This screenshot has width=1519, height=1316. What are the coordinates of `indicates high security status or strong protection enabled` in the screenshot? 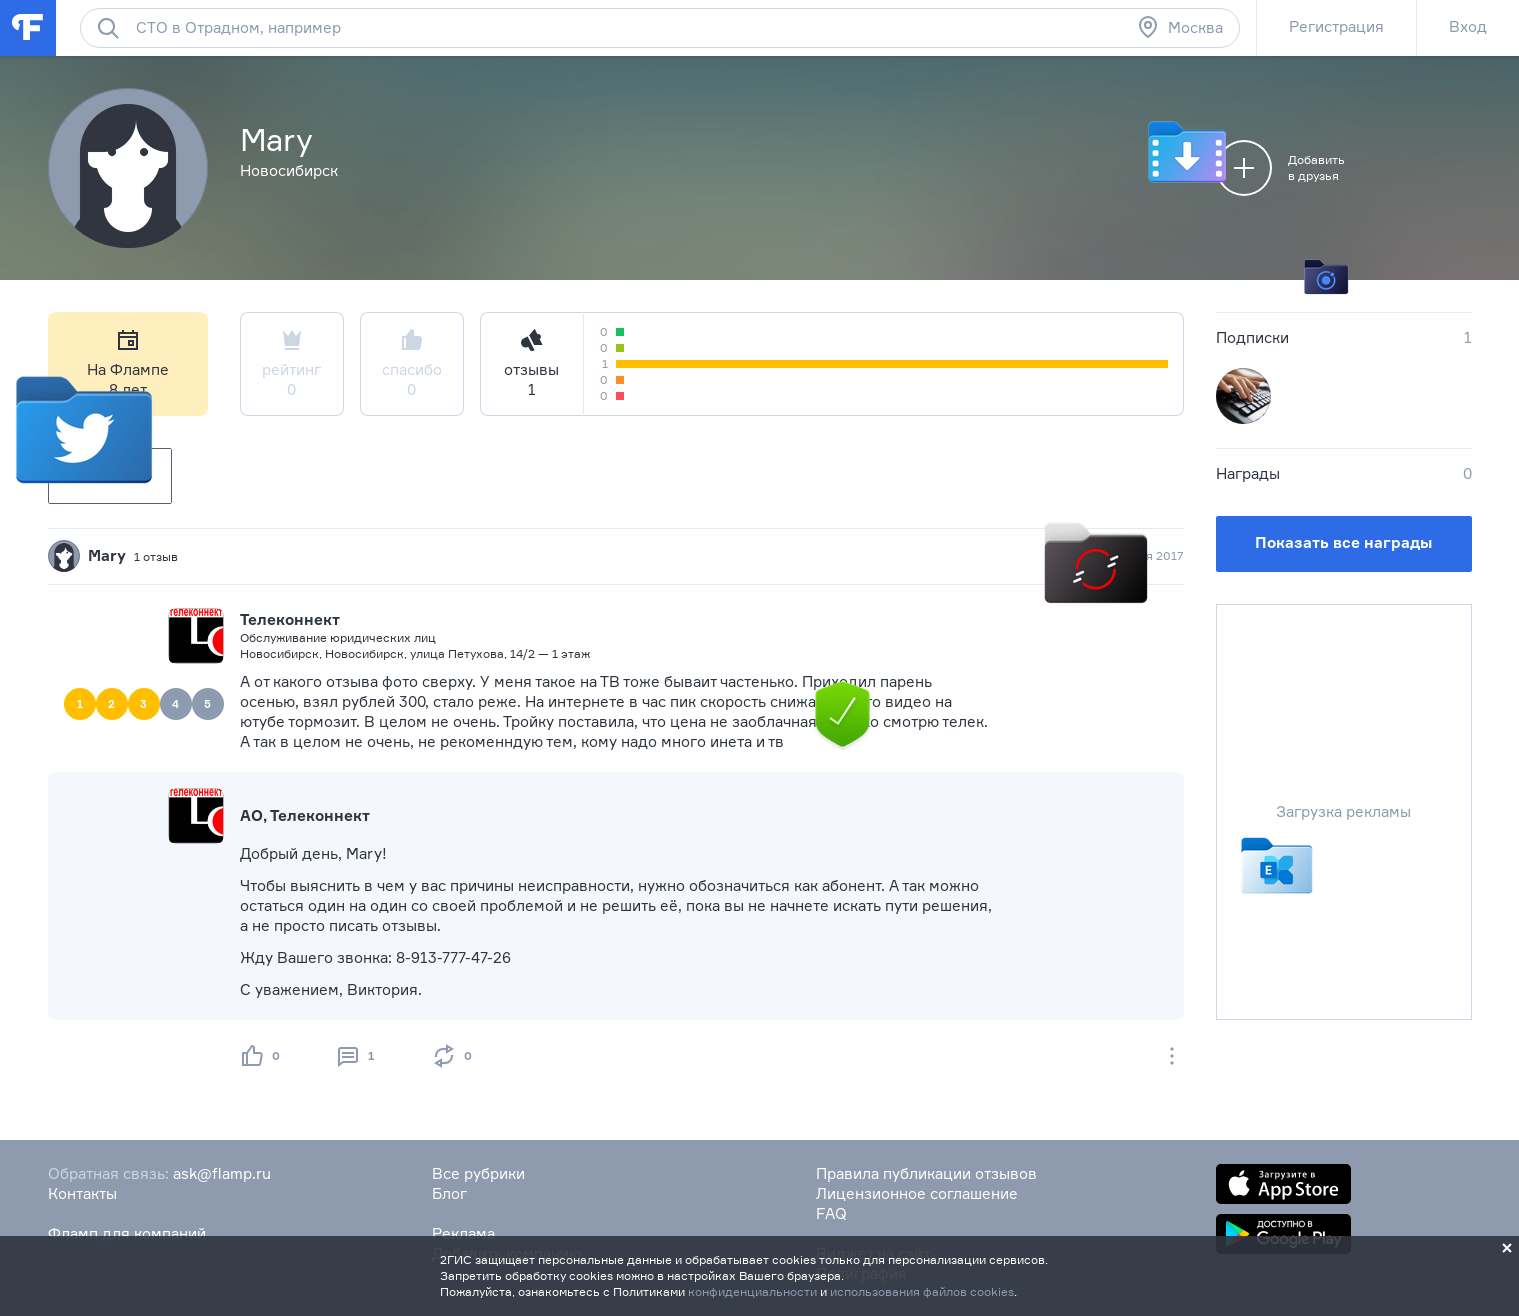 It's located at (842, 716).